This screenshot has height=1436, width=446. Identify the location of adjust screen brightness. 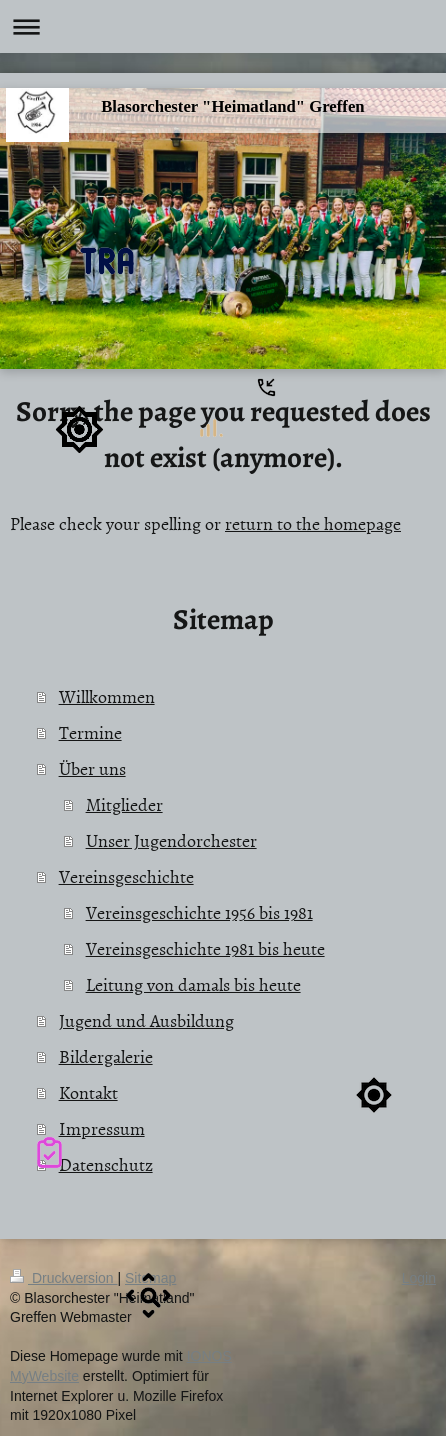
(374, 1095).